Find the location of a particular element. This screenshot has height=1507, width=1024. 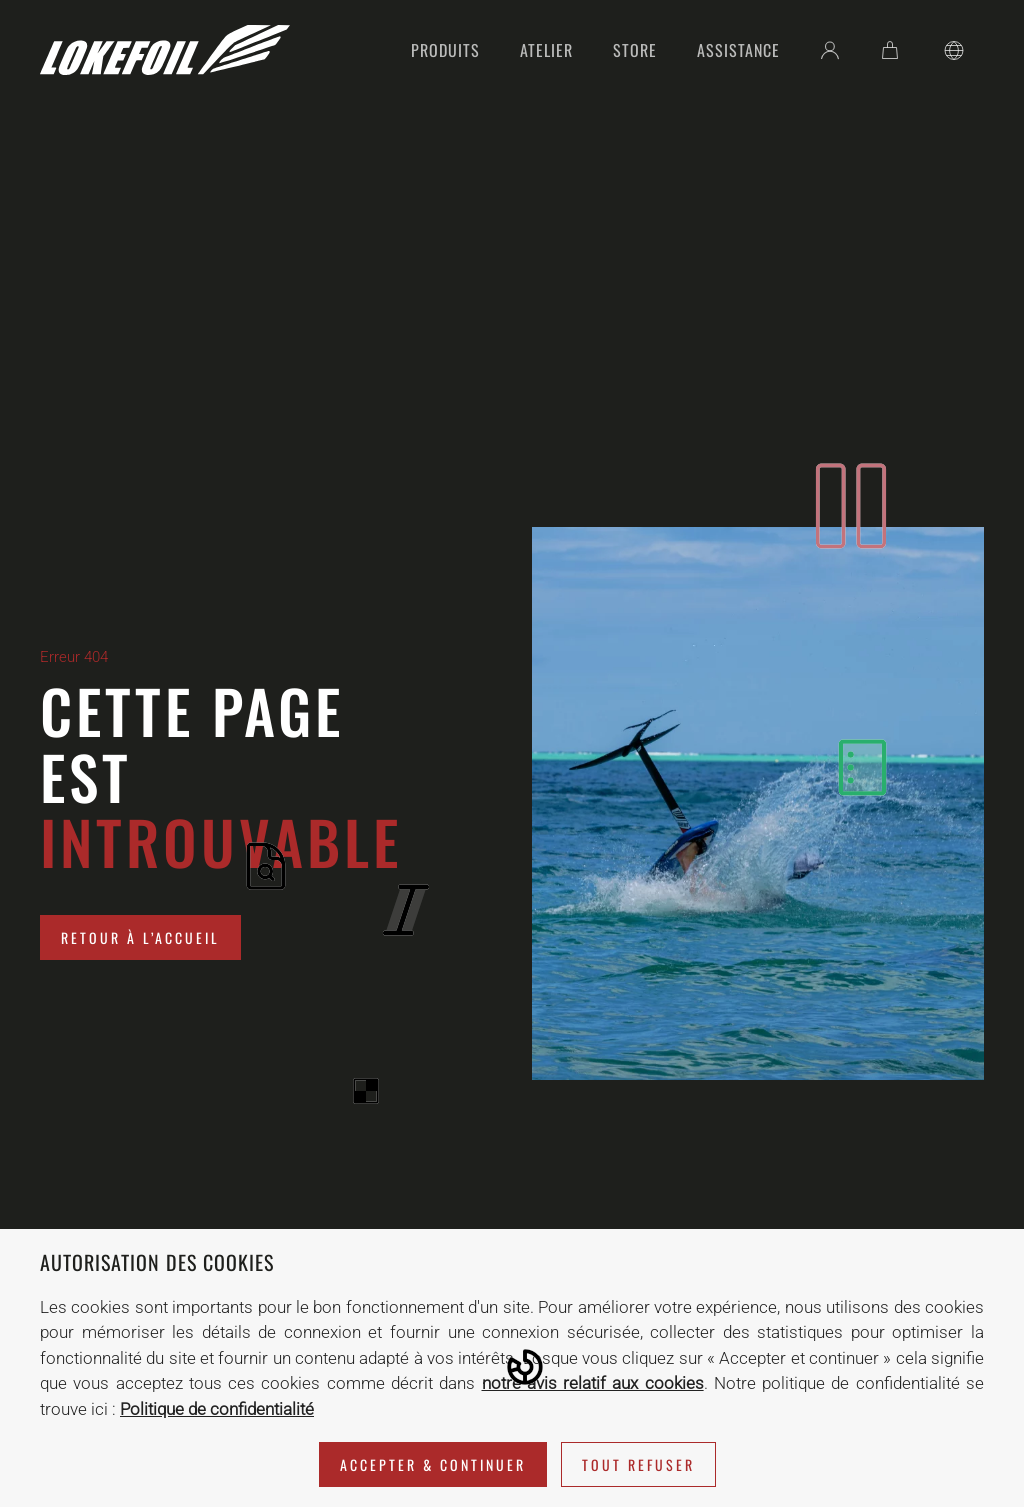

switch to column view layout is located at coordinates (851, 506).